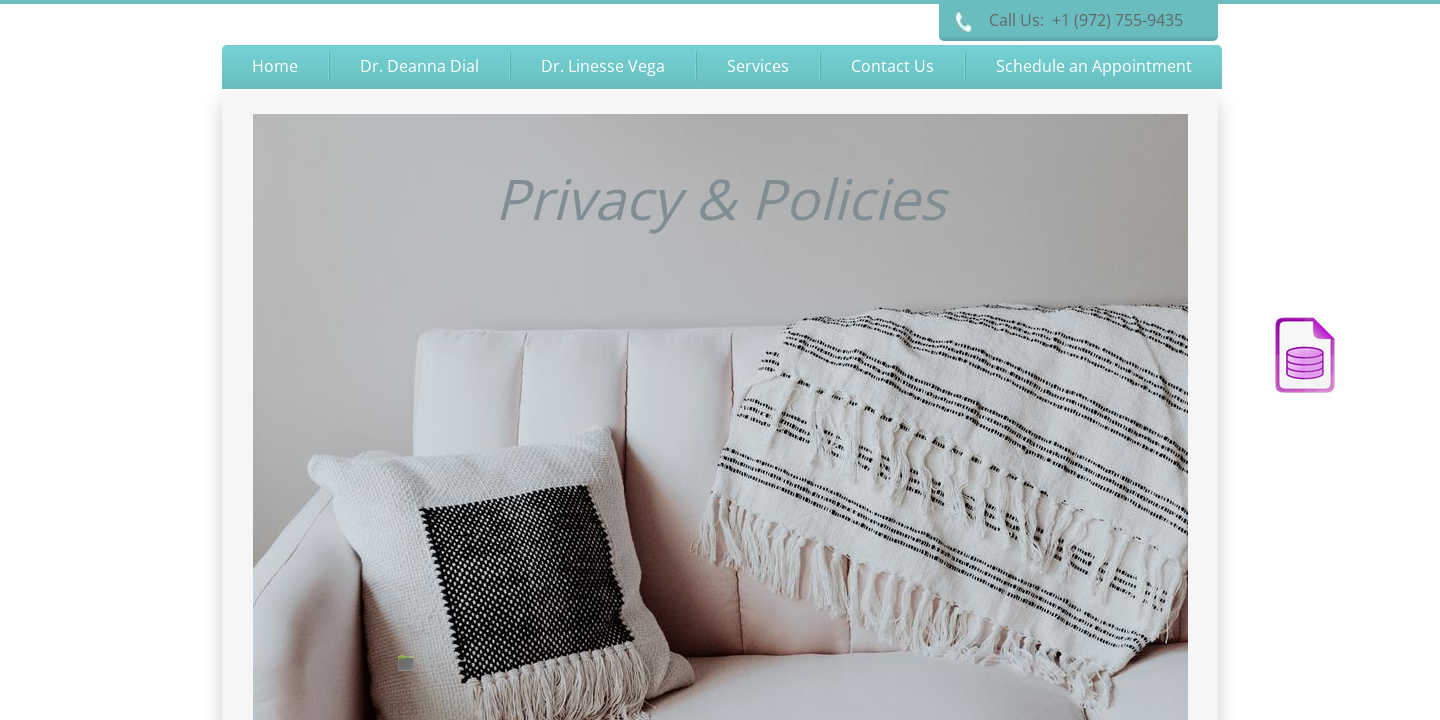 This screenshot has width=1440, height=720. What do you see at coordinates (406, 663) in the screenshot?
I see `open file folder` at bounding box center [406, 663].